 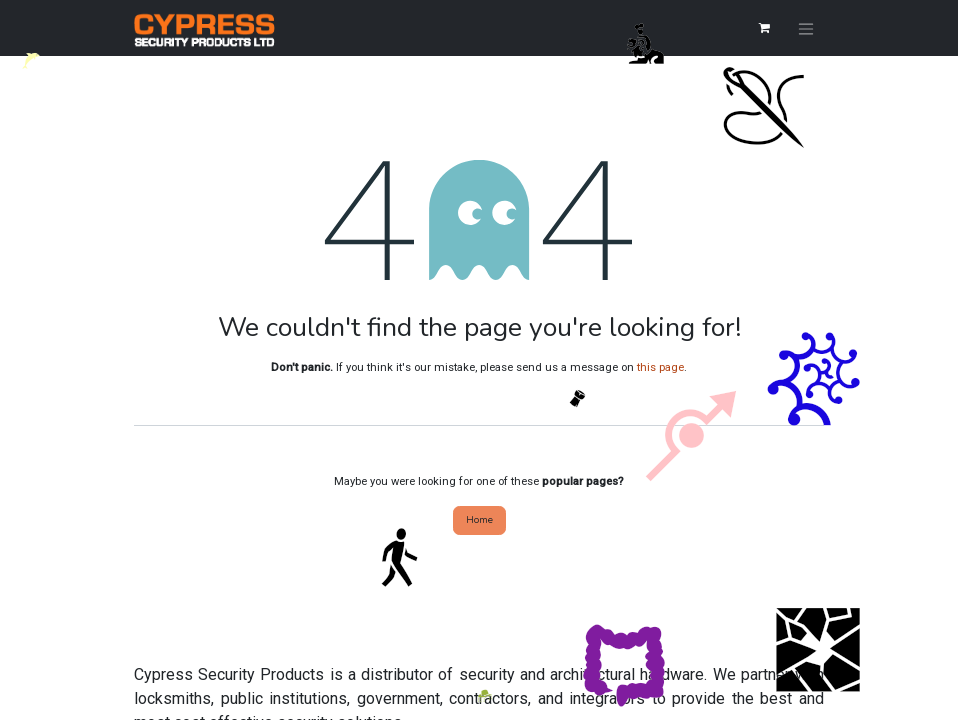 I want to click on decorative flourish or ornamental design element, so click(x=813, y=378).